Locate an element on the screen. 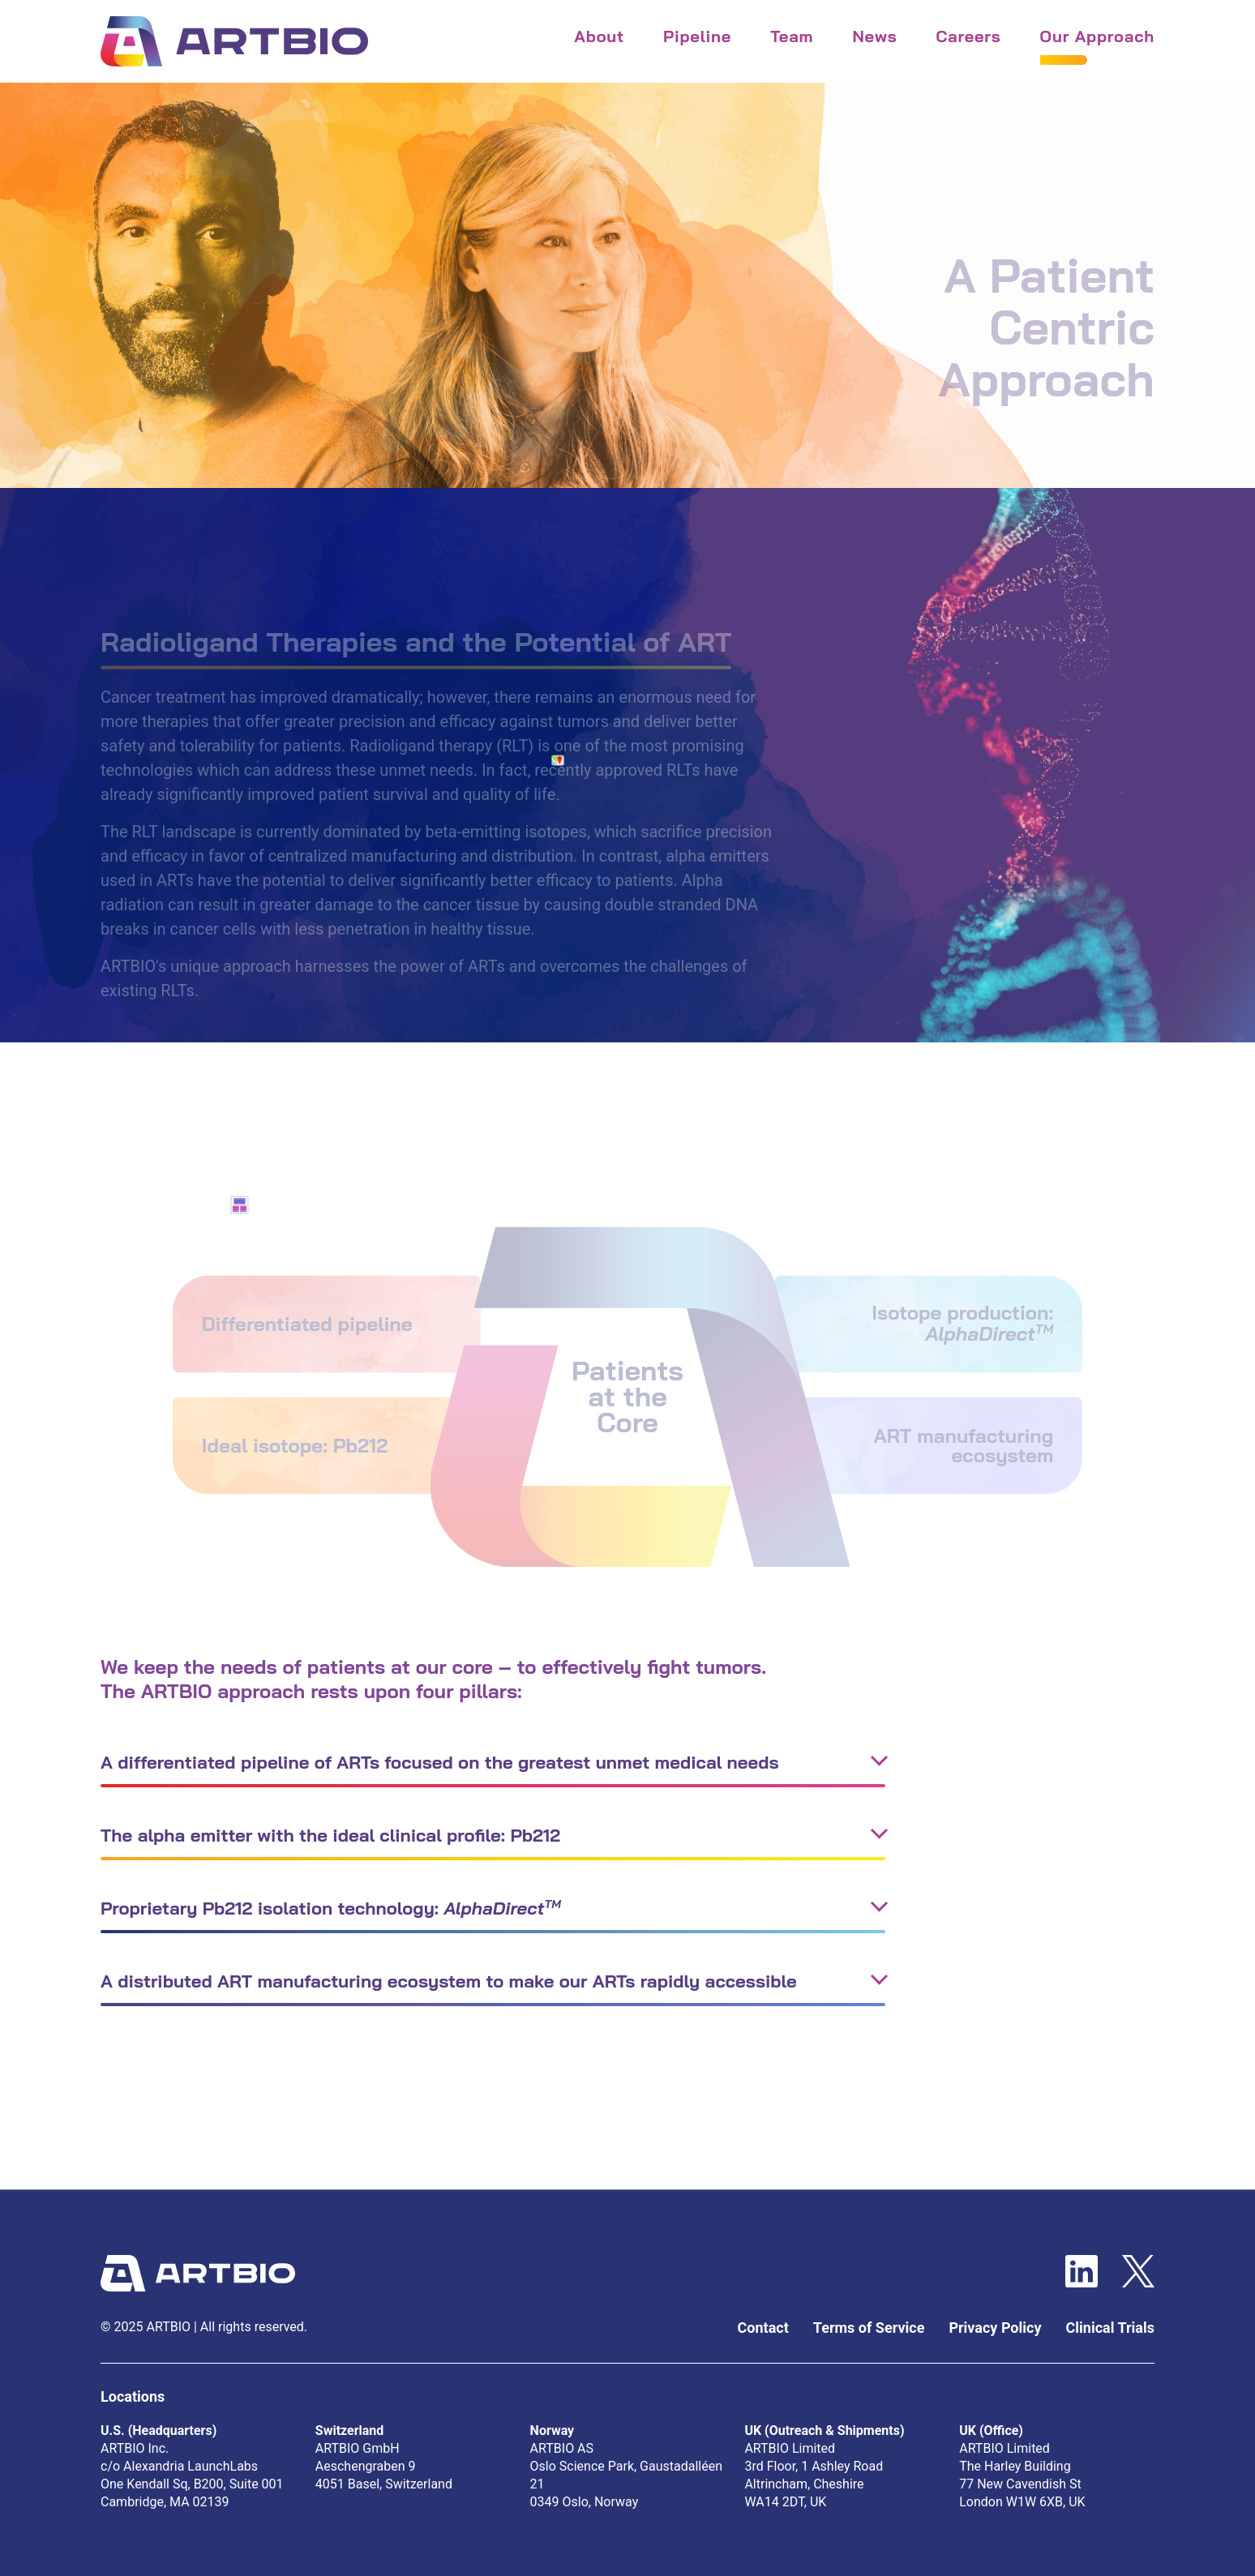 The width and height of the screenshot is (1255, 2576). open the maps application is located at coordinates (558, 760).